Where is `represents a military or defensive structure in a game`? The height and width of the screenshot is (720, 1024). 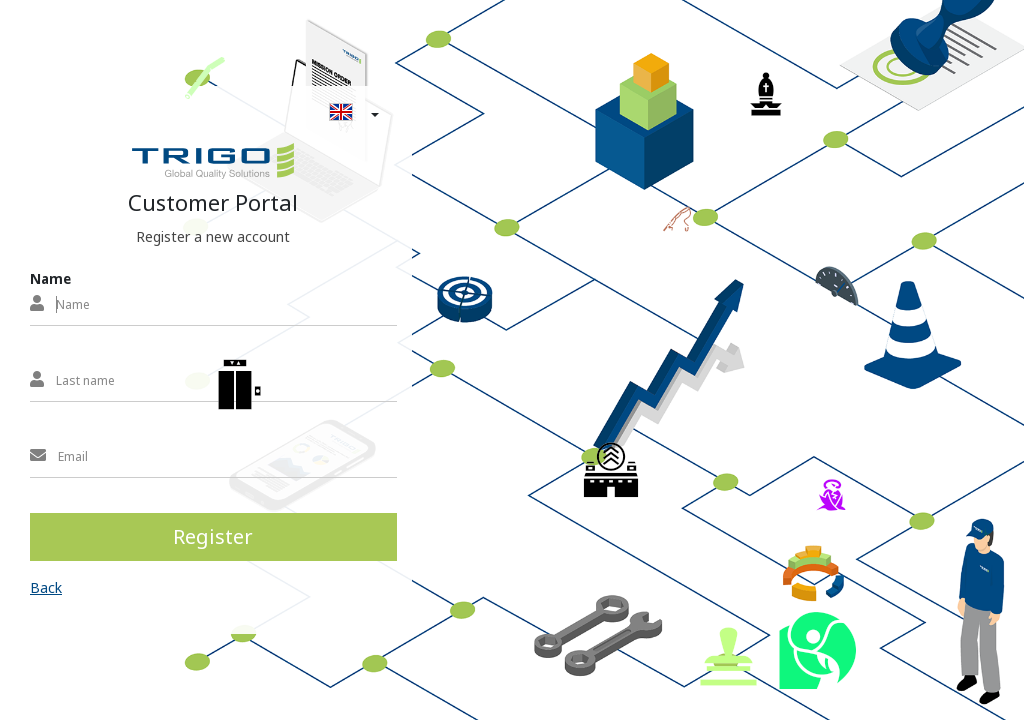 represents a military or defensive structure in a game is located at coordinates (611, 470).